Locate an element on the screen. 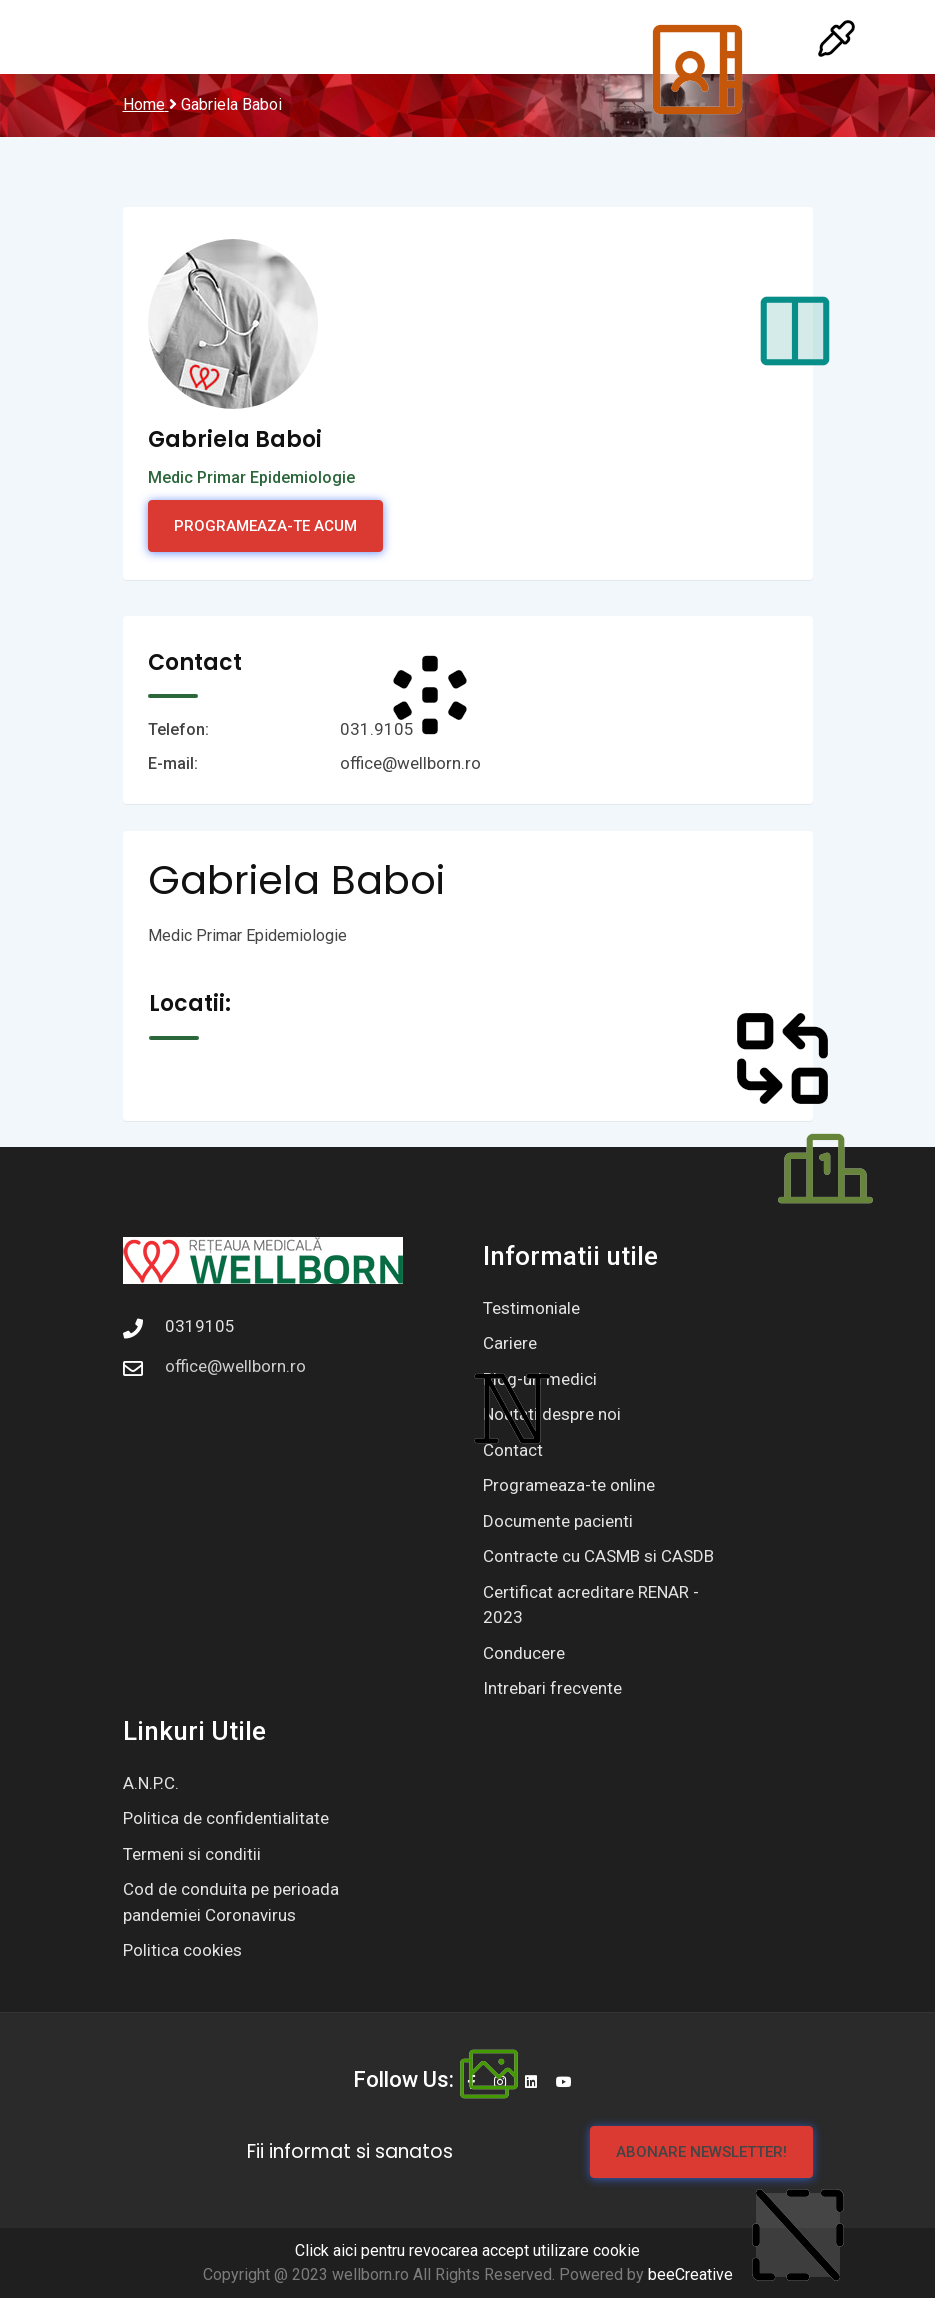 The width and height of the screenshot is (935, 2298). open notion app is located at coordinates (512, 1408).